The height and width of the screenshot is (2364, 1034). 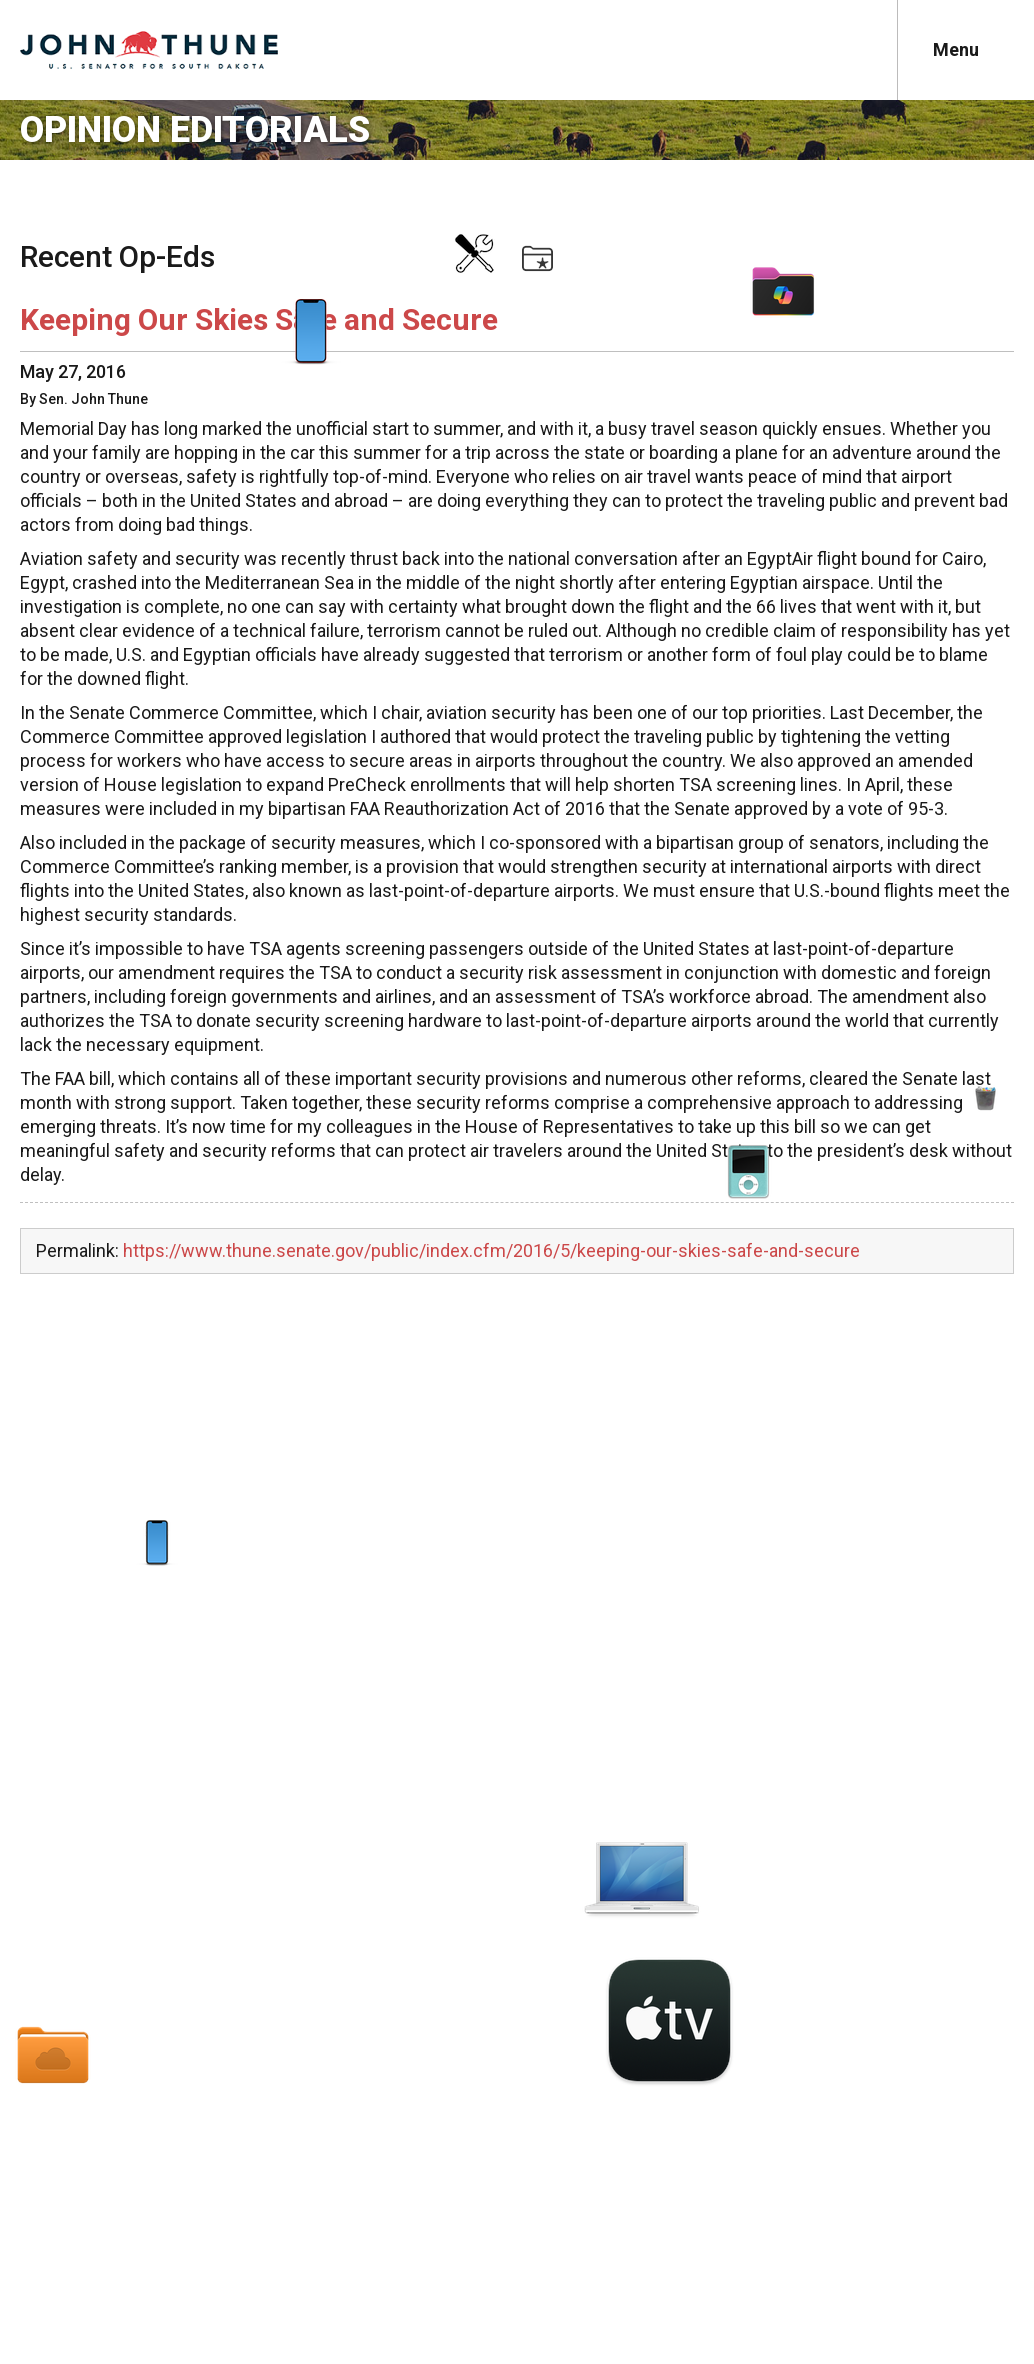 I want to click on open folder containing Microsoft Copilot 365 files, so click(x=783, y=293).